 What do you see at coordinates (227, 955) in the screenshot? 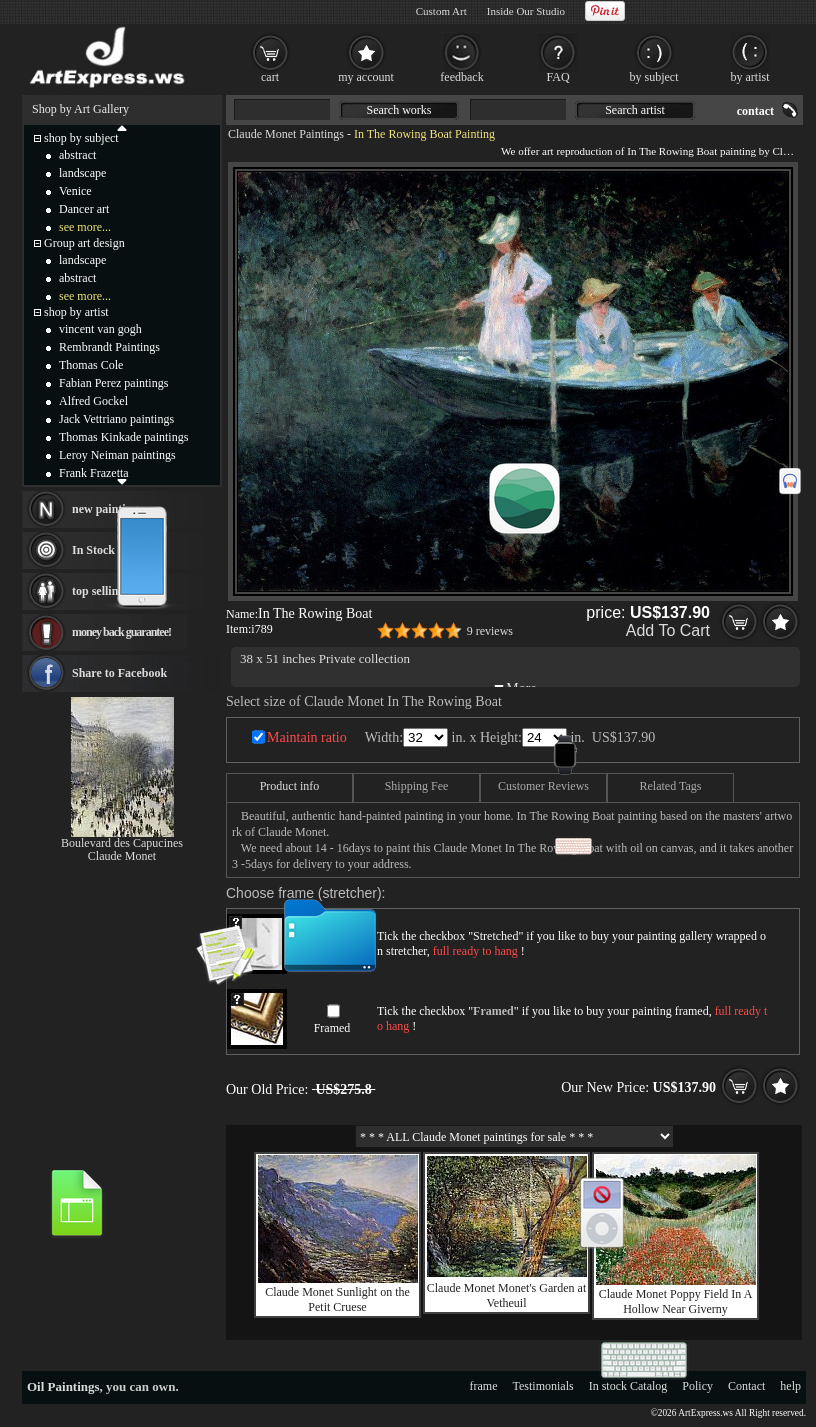
I see `summarize or highlight key points in a document` at bounding box center [227, 955].